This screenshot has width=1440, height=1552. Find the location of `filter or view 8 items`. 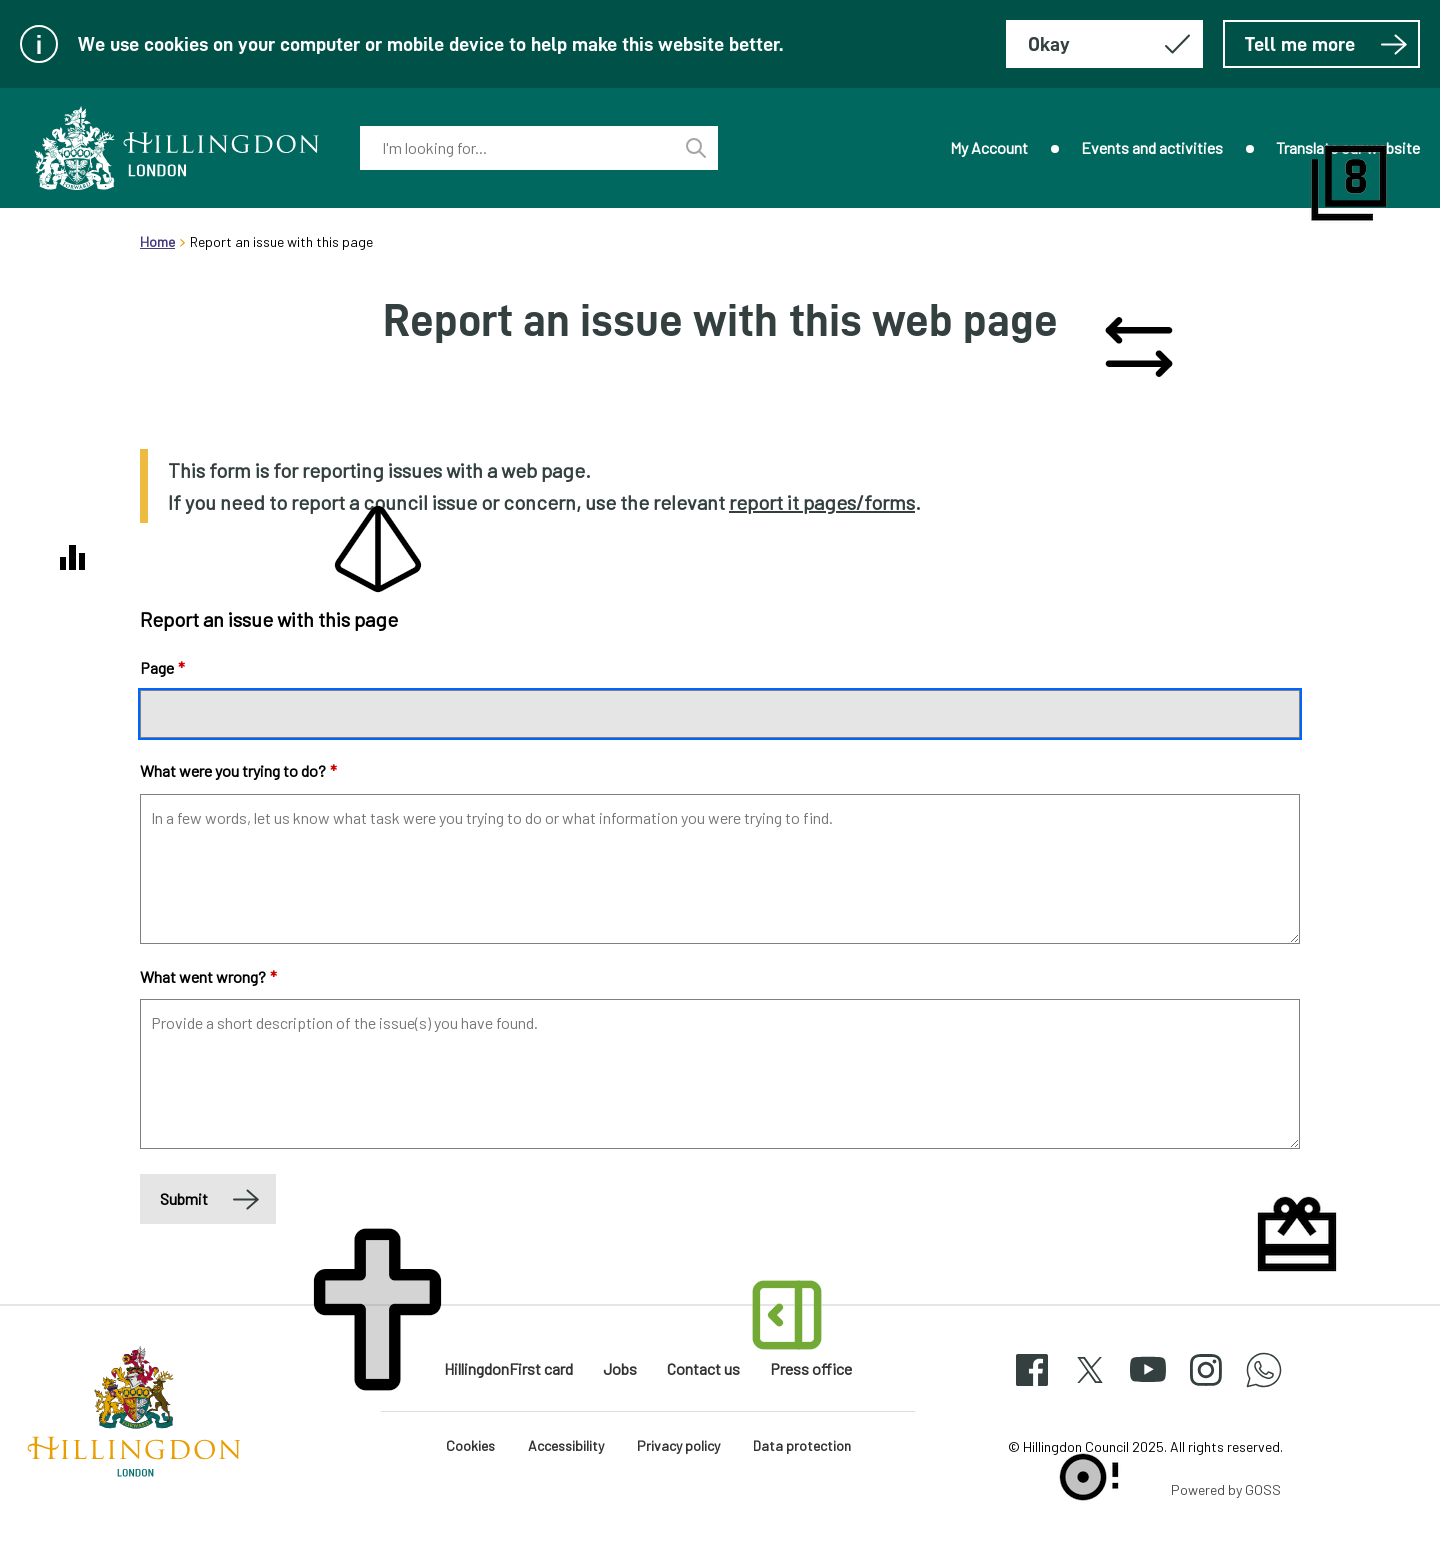

filter or view 8 items is located at coordinates (1349, 183).